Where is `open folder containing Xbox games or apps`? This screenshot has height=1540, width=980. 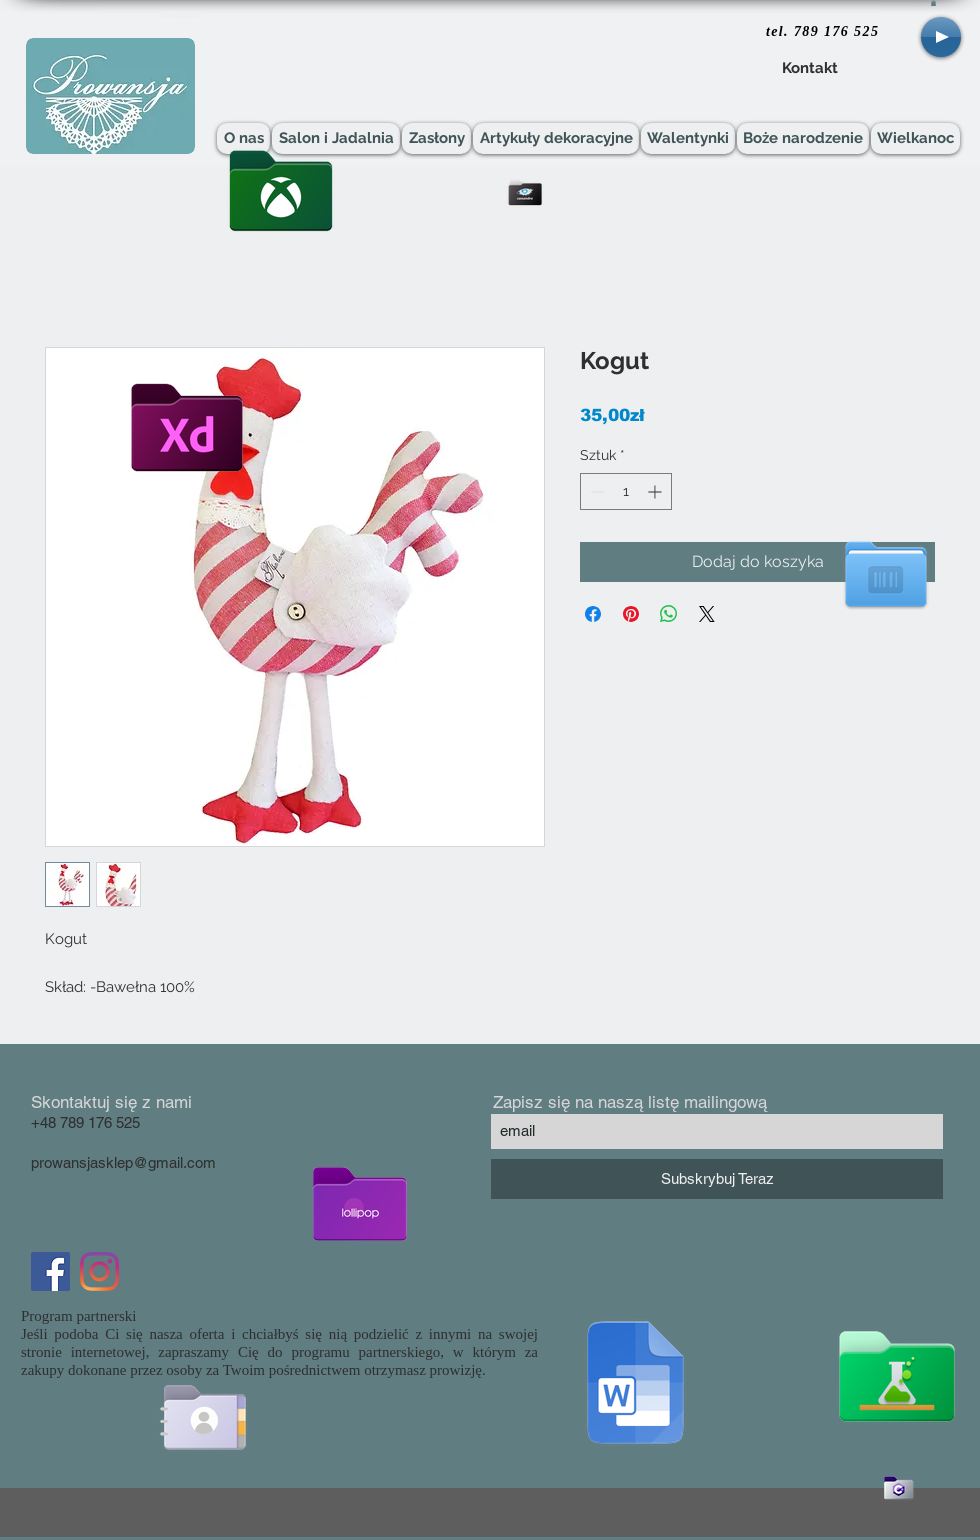 open folder containing Xbox games or apps is located at coordinates (280, 193).